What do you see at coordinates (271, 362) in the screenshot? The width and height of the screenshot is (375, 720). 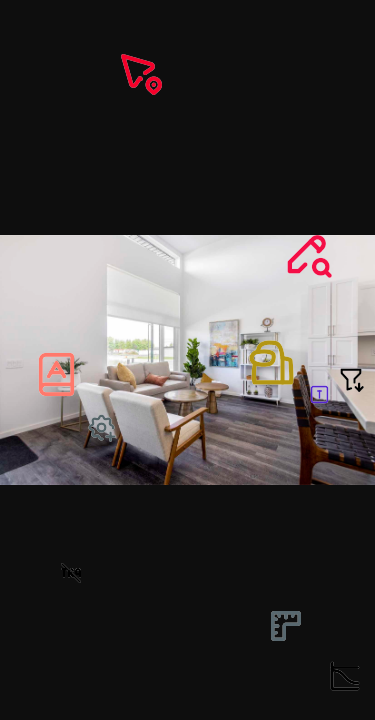 I see `among us game logo` at bounding box center [271, 362].